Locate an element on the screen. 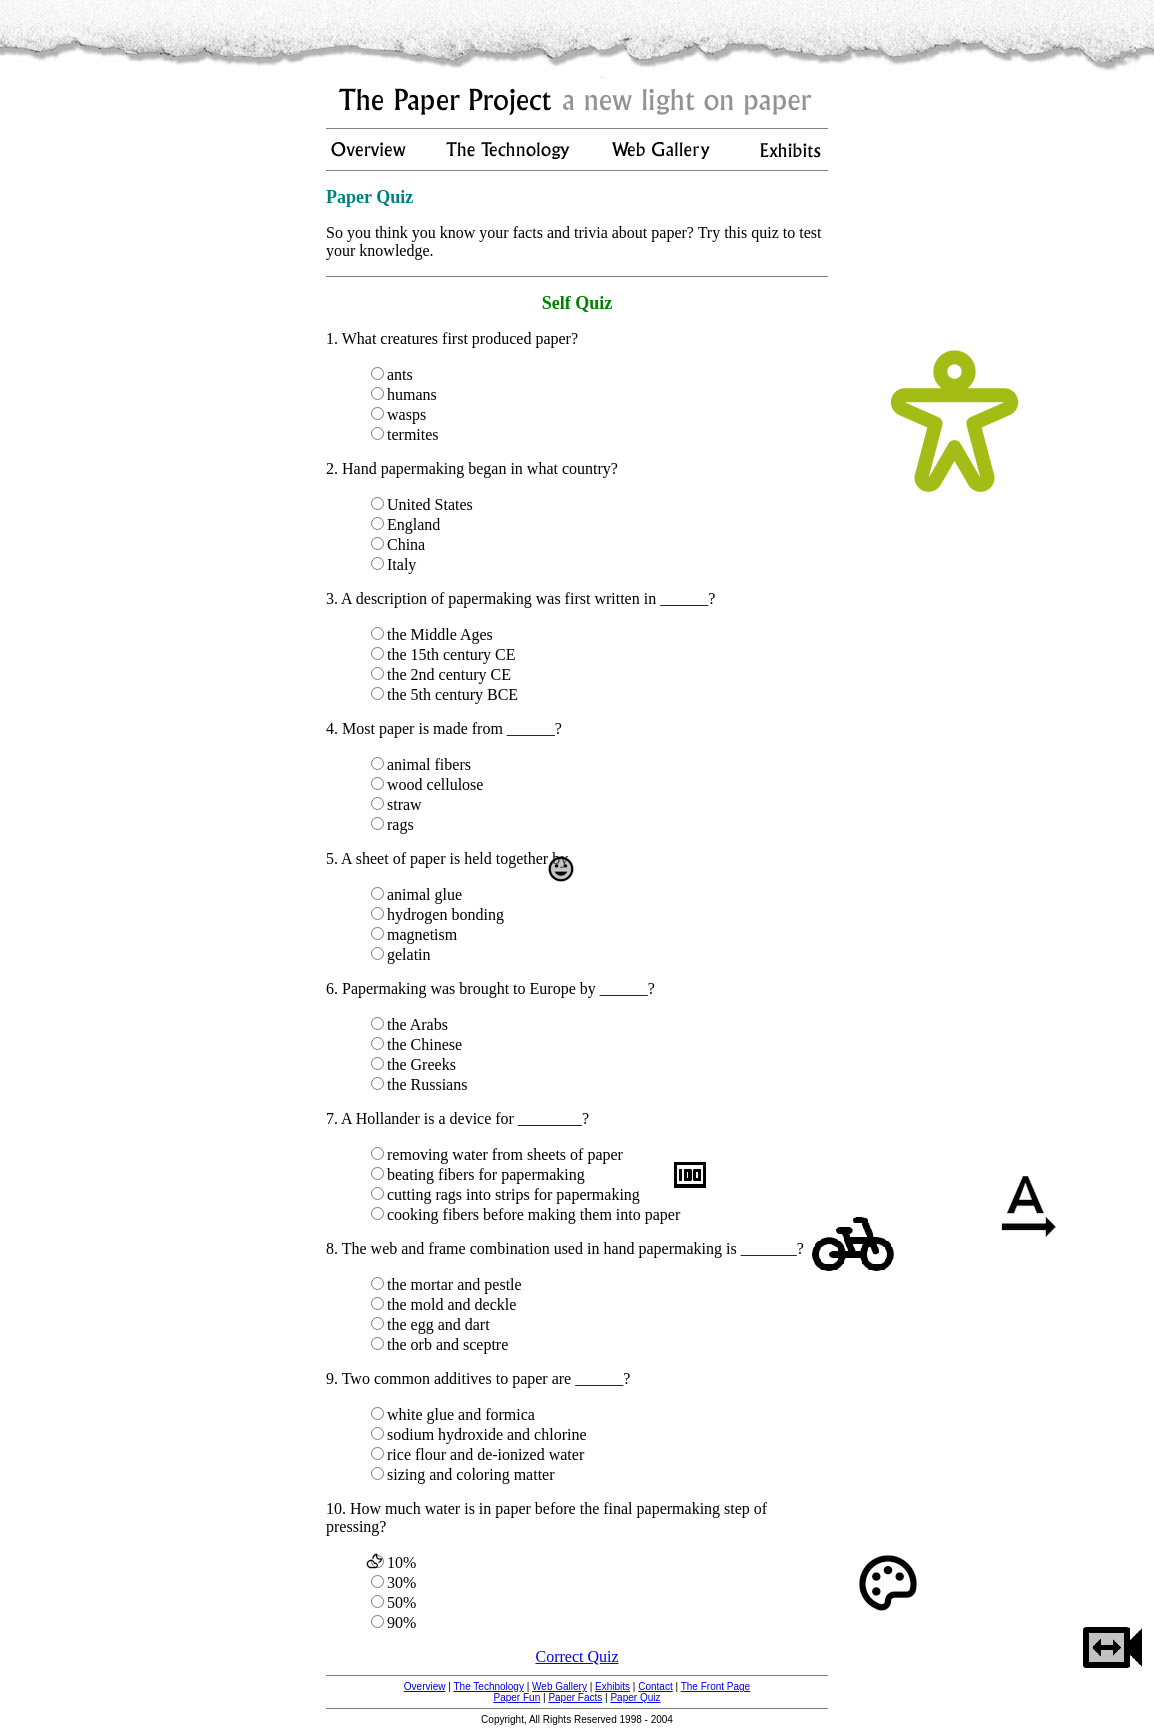  indicates nighttime or evening weather conditions is located at coordinates (374, 1560).